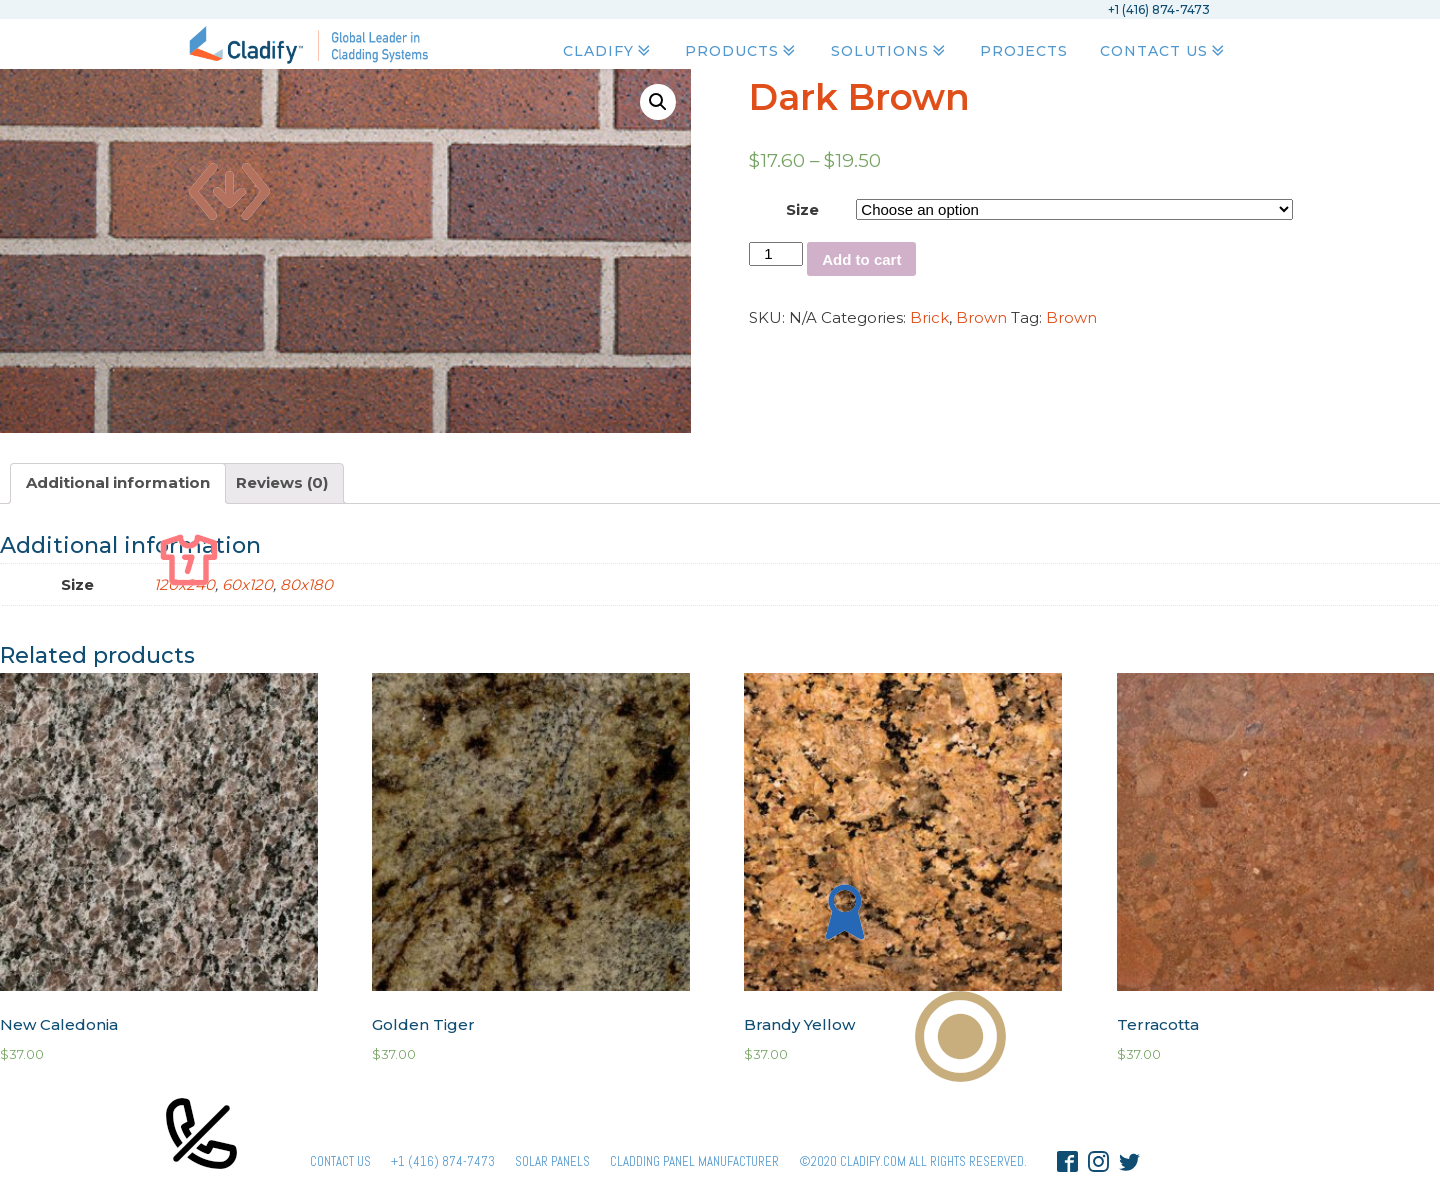 Image resolution: width=1440 pixels, height=1192 pixels. I want to click on download source code or code files, so click(229, 191).